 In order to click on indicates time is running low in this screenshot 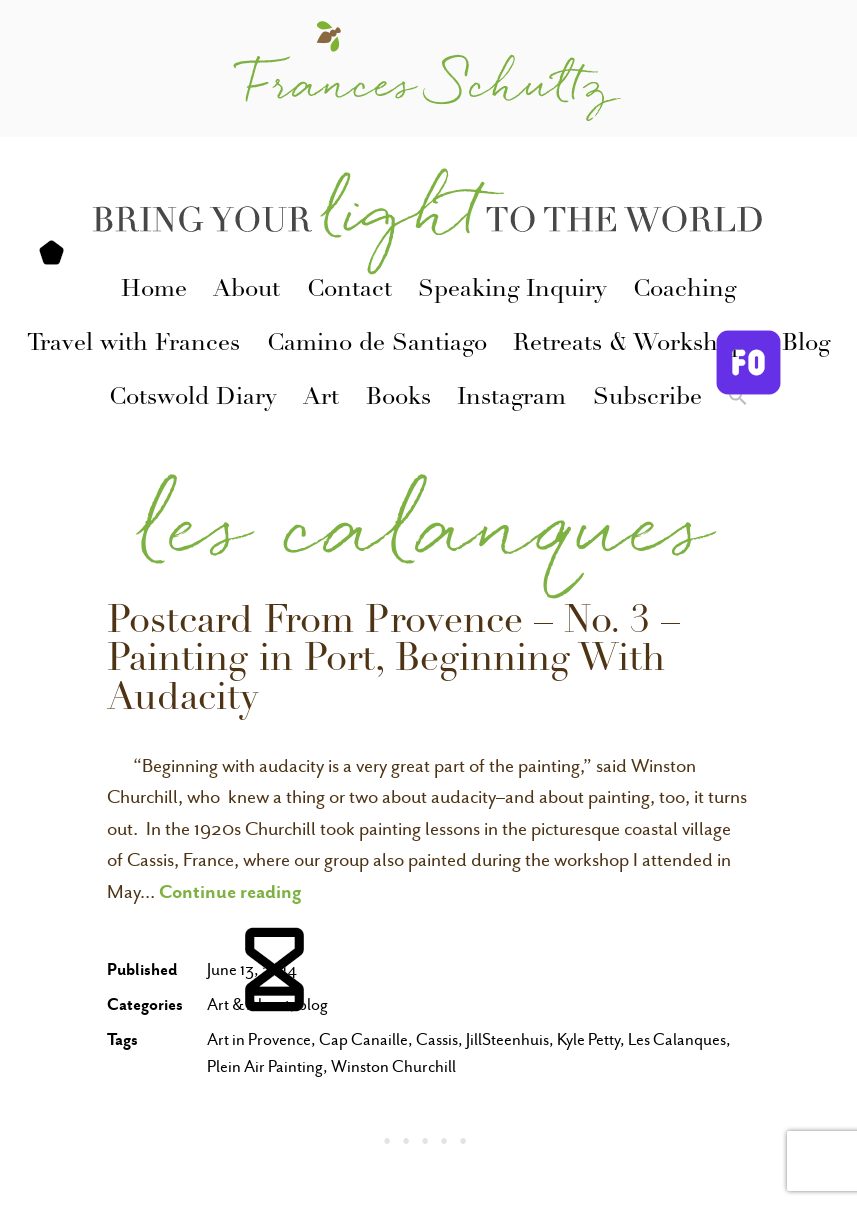, I will do `click(274, 969)`.